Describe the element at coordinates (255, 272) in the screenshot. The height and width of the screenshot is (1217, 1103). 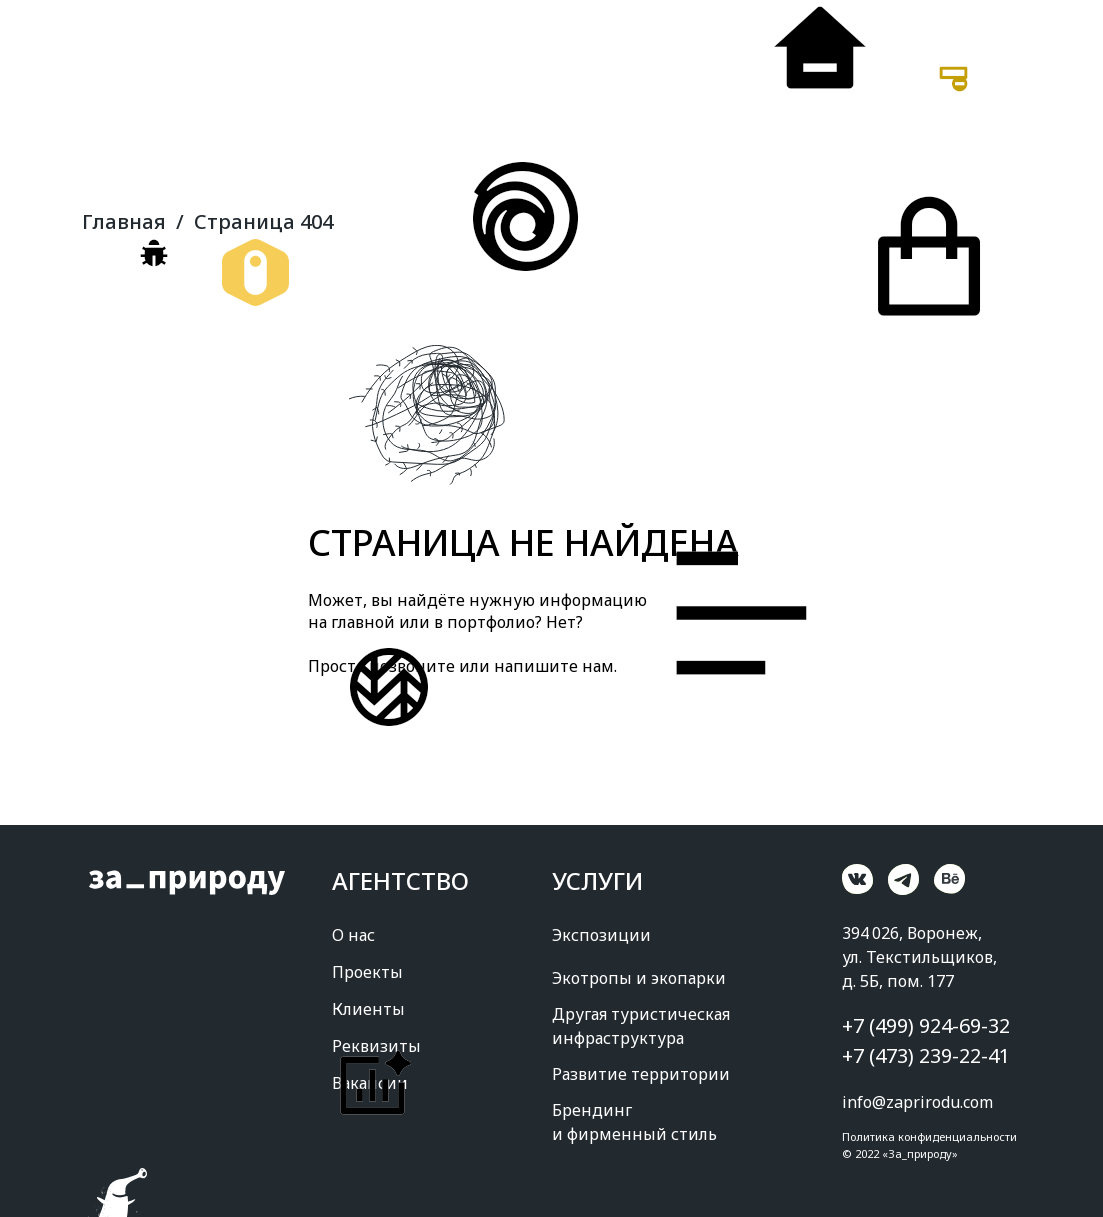
I see `open the refine app` at that location.